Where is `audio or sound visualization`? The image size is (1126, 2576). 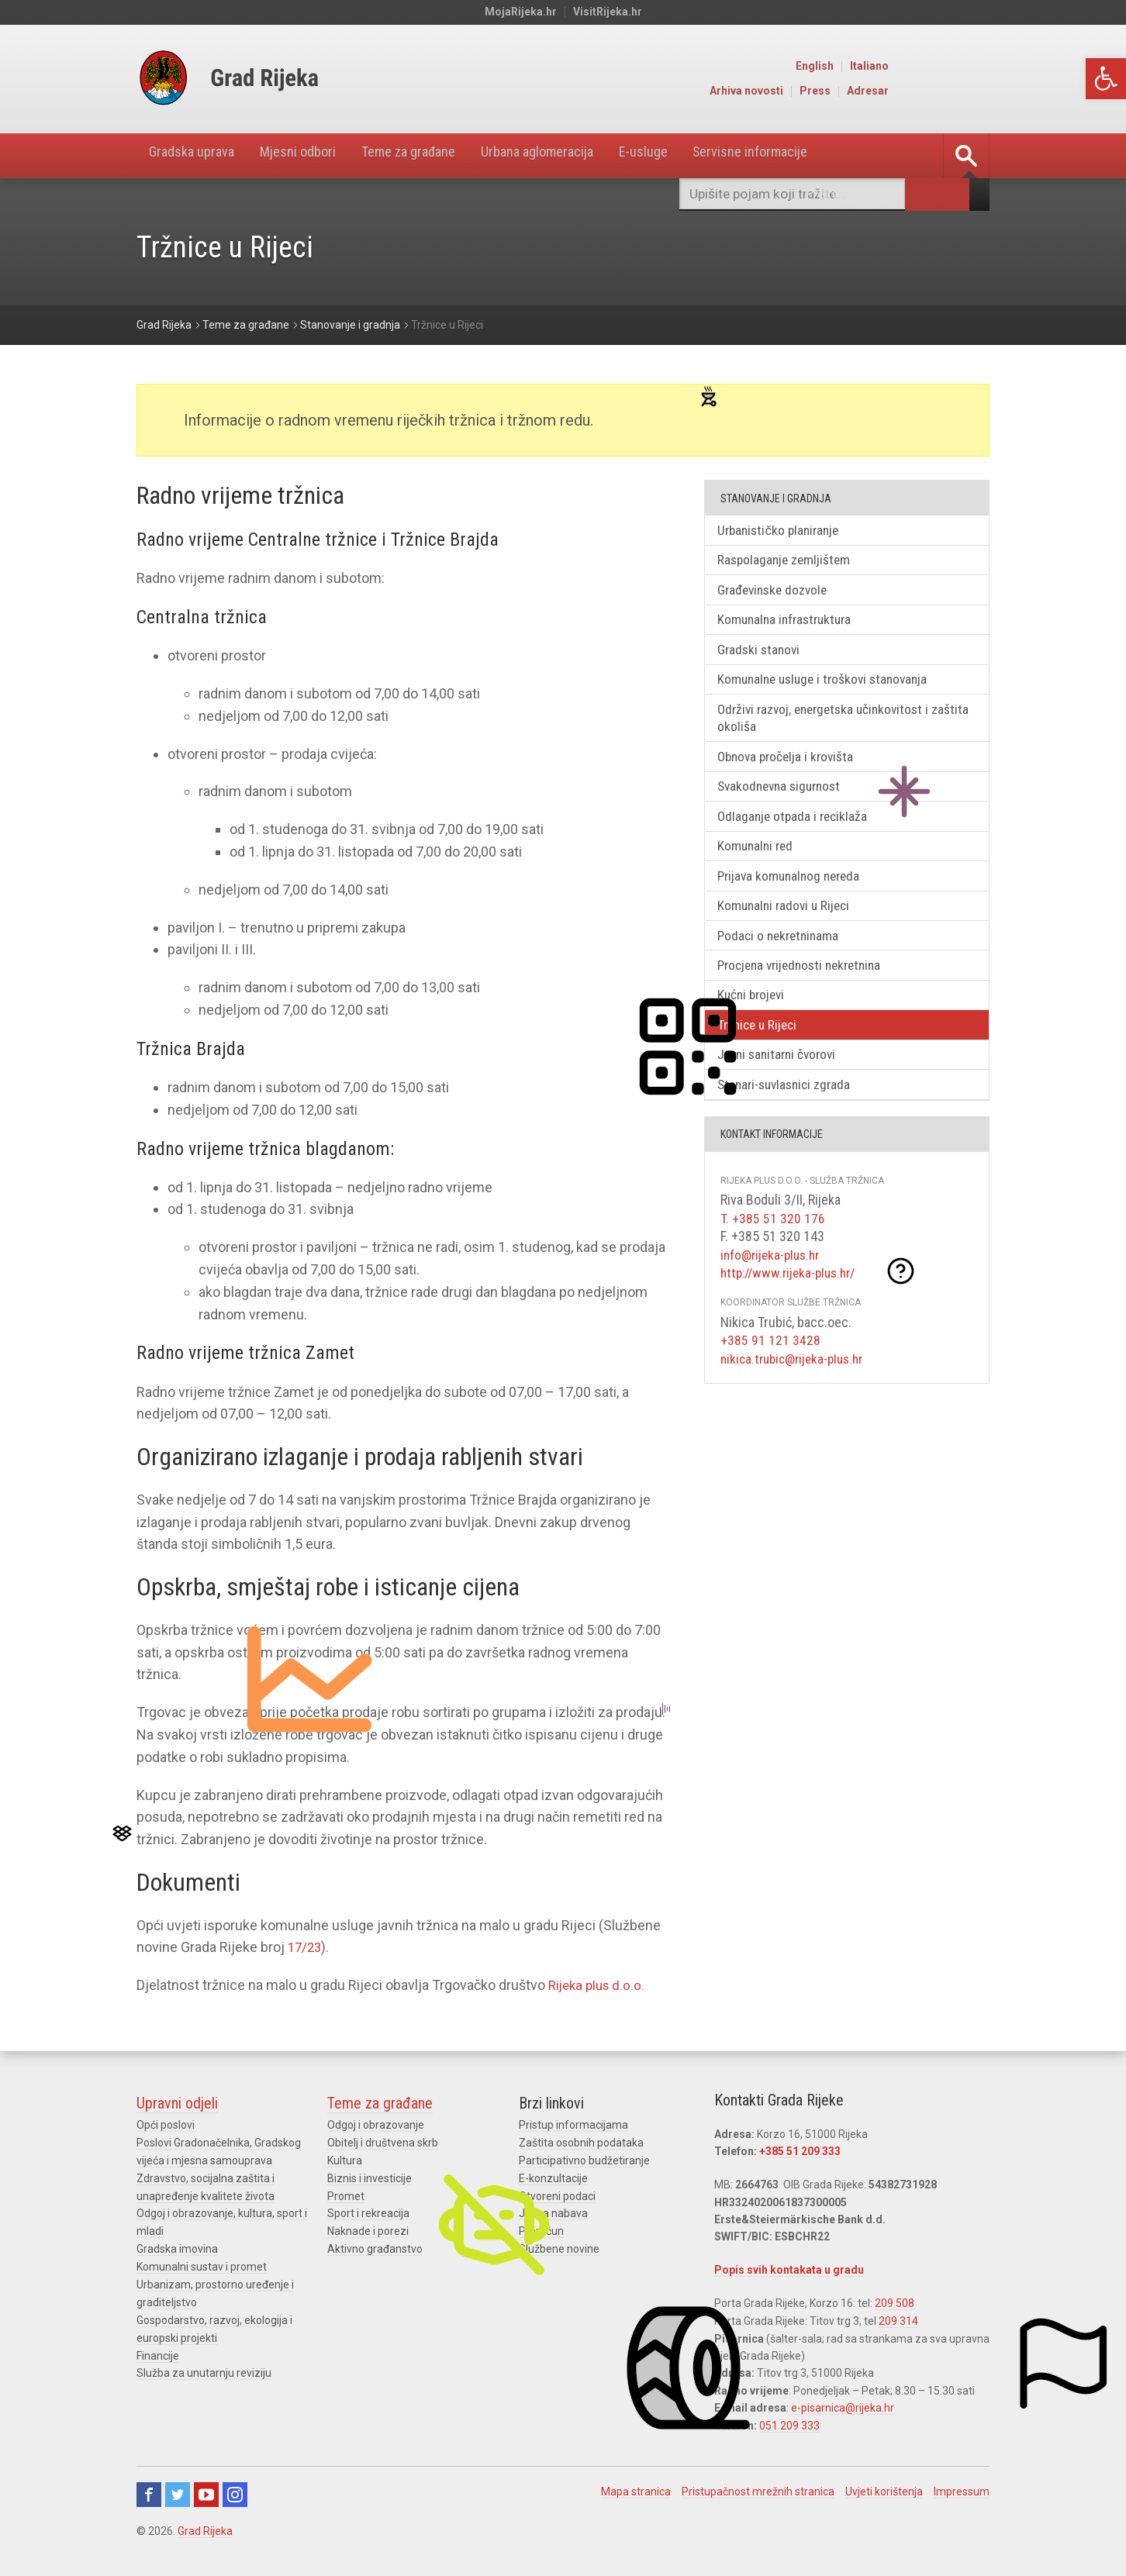
audio or sound visualization is located at coordinates (665, 1709).